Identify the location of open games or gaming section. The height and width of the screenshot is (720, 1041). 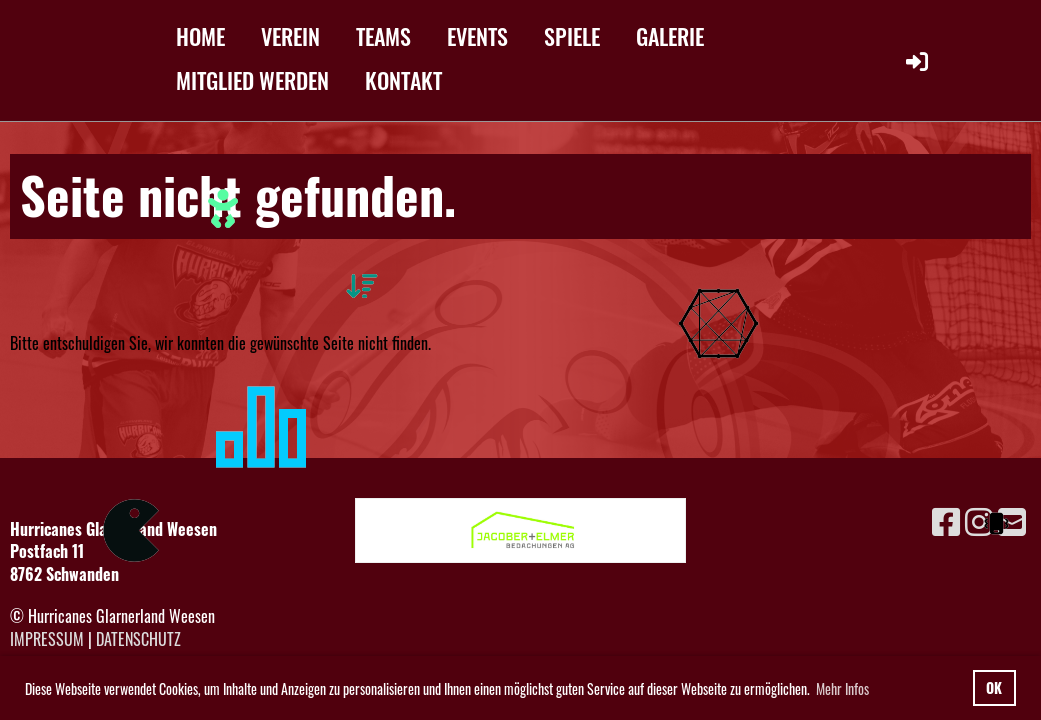
(134, 530).